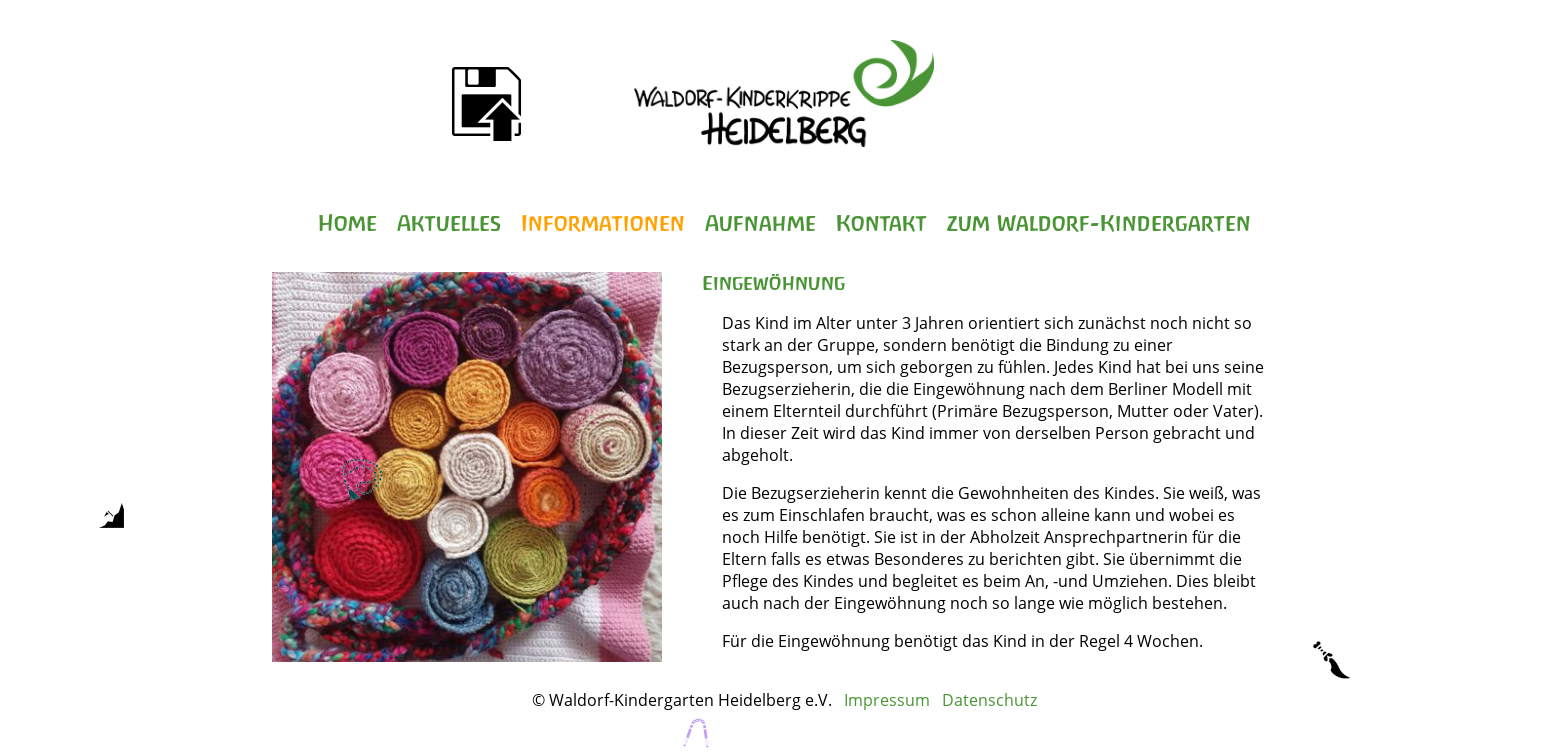 The image size is (1568, 753). What do you see at coordinates (696, 733) in the screenshot?
I see `select nunchaku weapon in game inventory` at bounding box center [696, 733].